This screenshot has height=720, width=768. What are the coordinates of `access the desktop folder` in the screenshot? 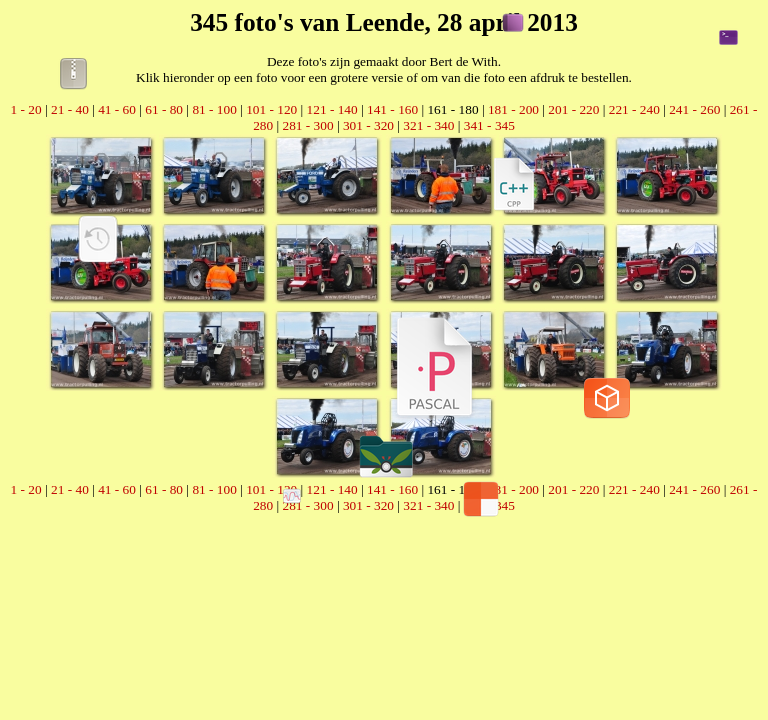 It's located at (513, 22).